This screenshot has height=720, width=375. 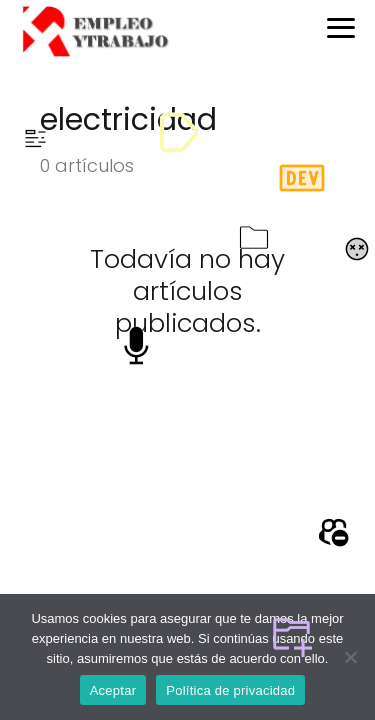 What do you see at coordinates (357, 249) in the screenshot?
I see `indicates an error or failed action` at bounding box center [357, 249].